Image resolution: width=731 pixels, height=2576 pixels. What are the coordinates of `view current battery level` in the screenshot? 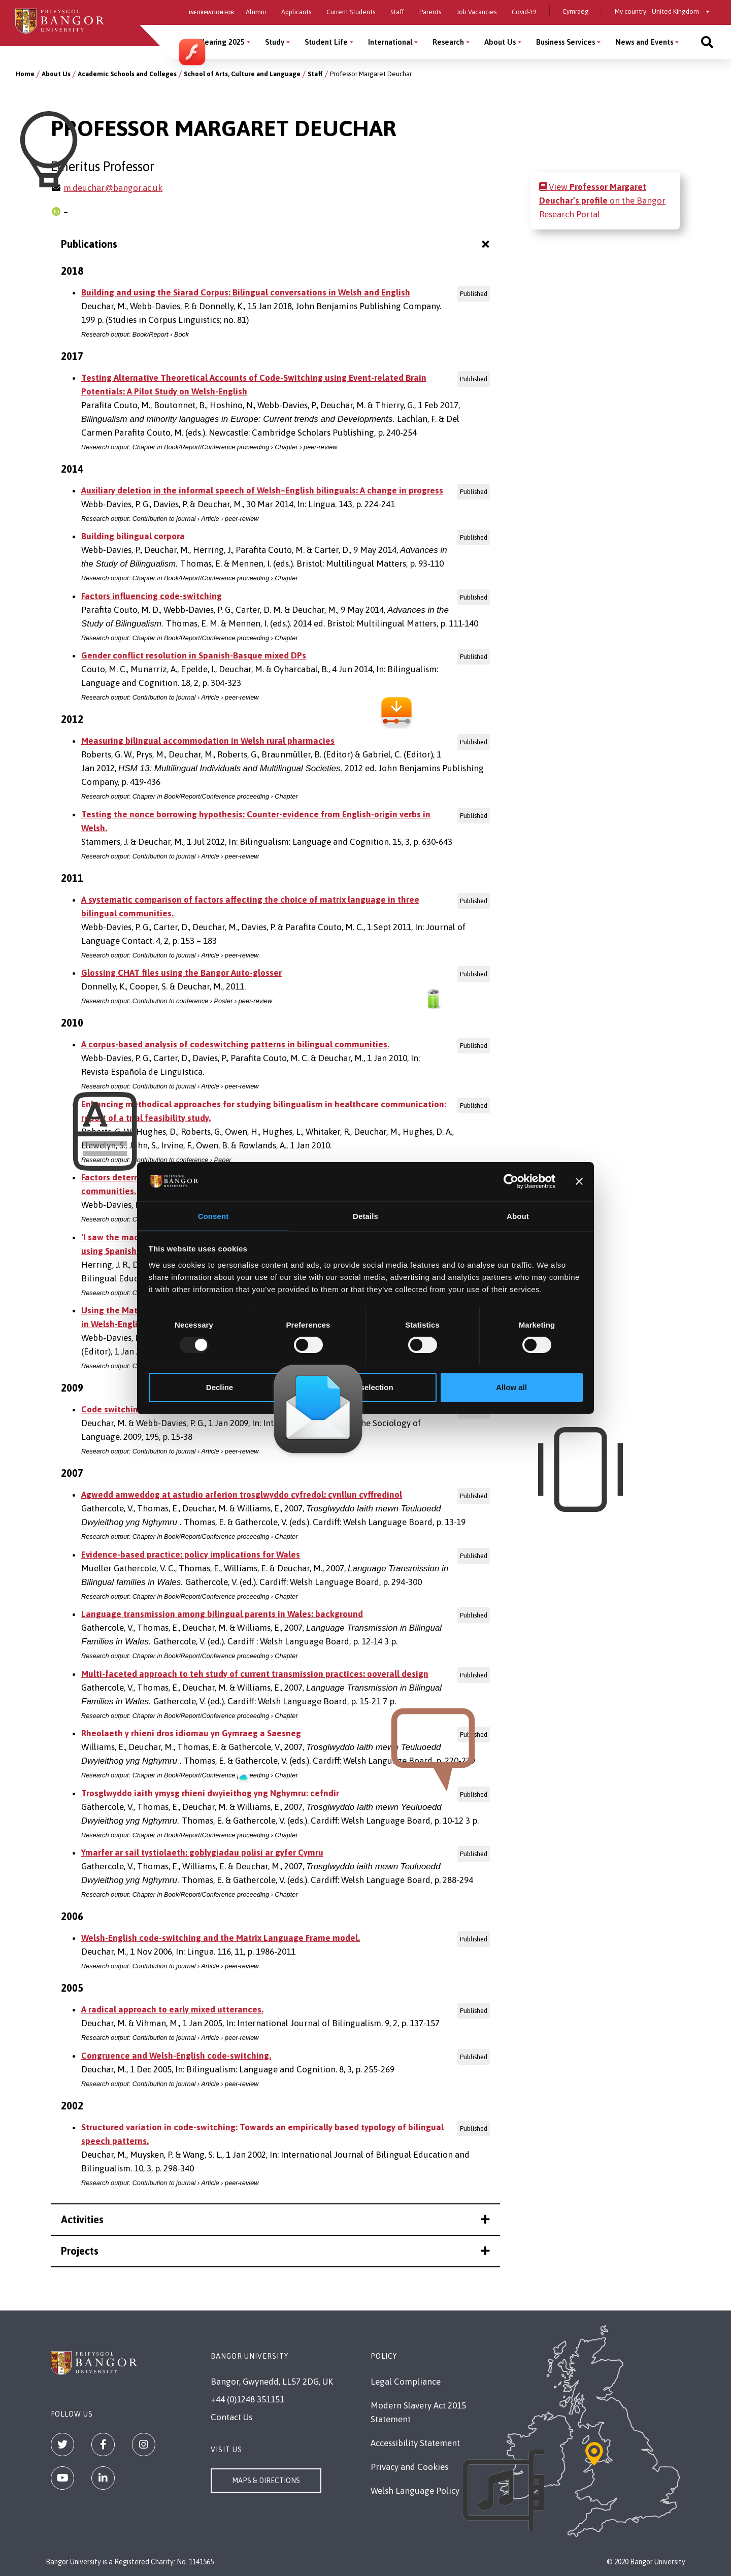 It's located at (433, 999).